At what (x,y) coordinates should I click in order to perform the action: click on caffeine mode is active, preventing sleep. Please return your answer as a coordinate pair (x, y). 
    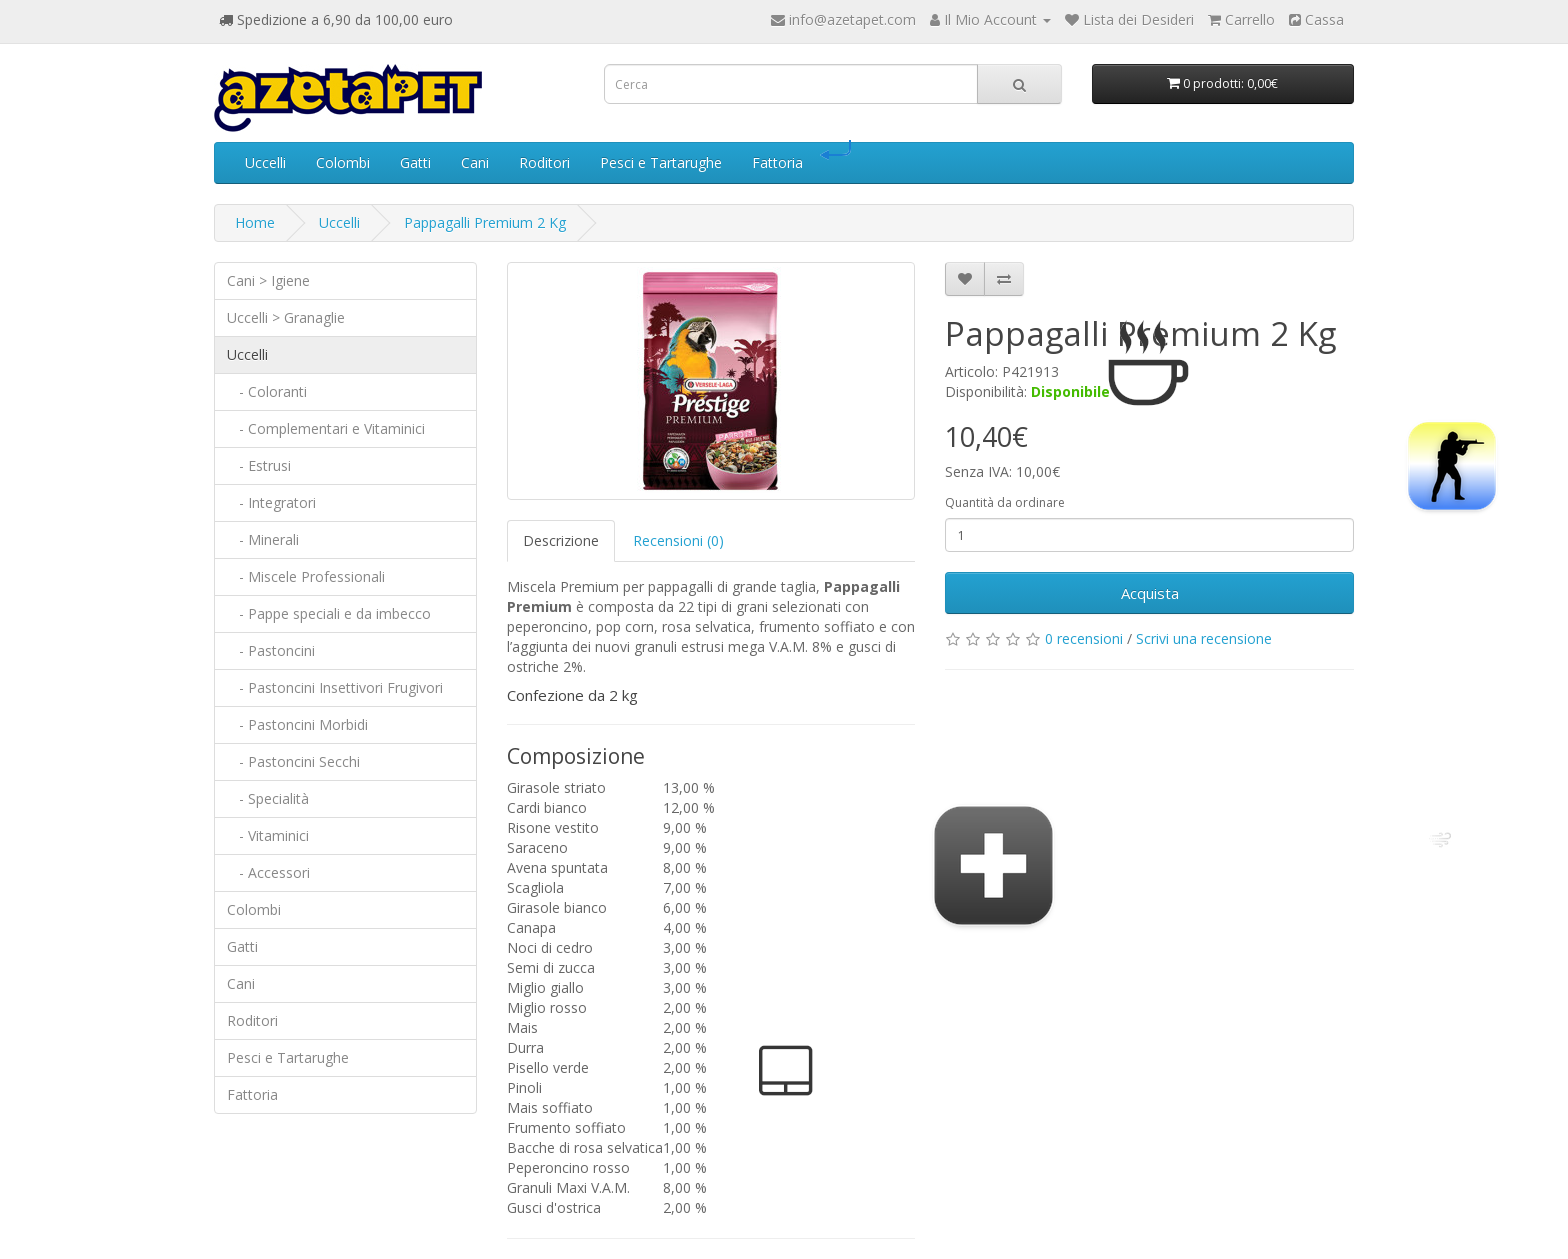
    Looking at the image, I should click on (1148, 365).